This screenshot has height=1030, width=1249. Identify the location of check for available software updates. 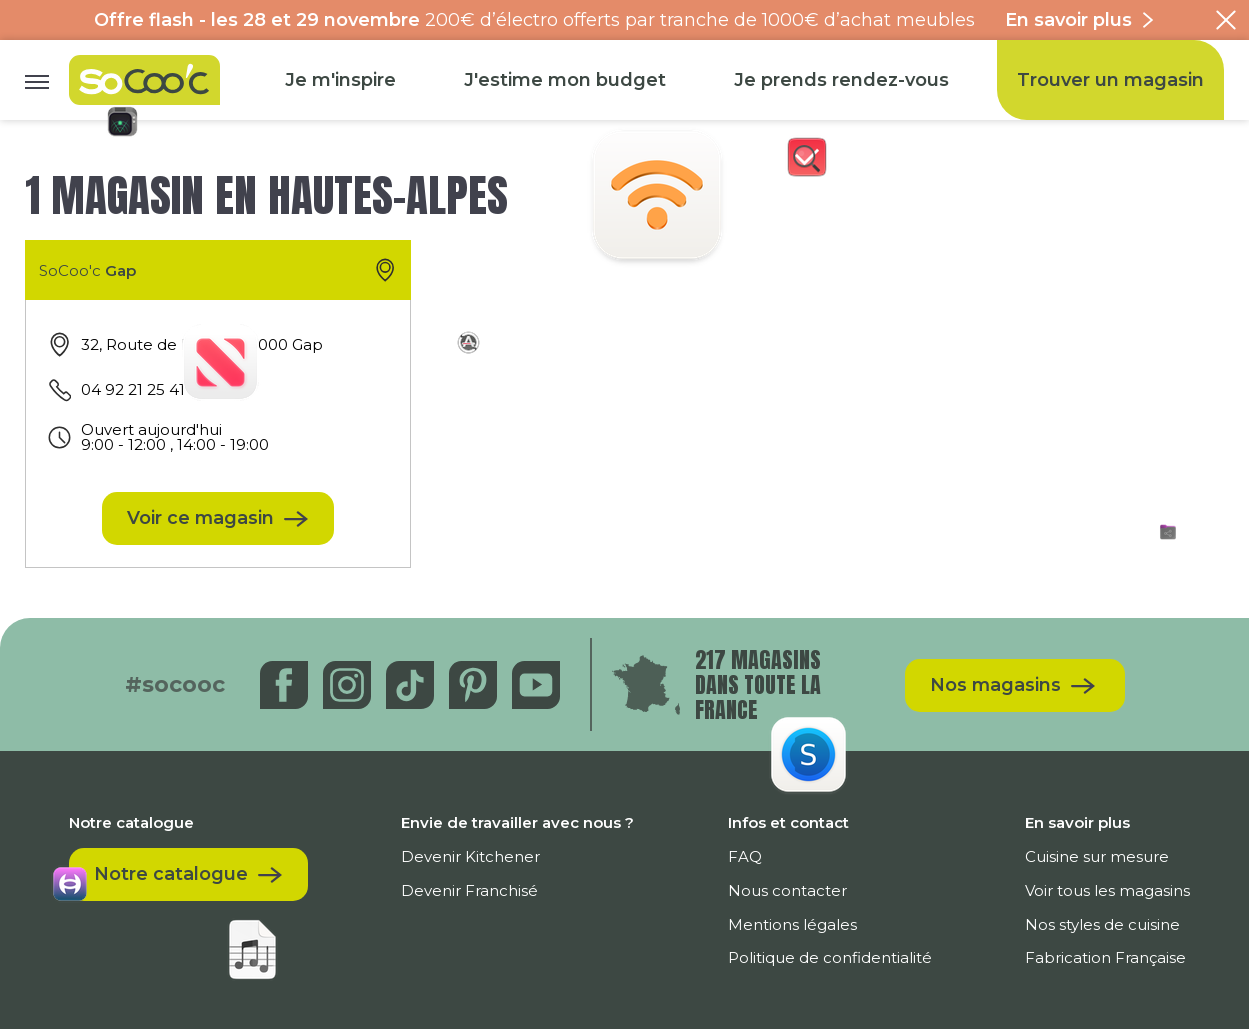
(468, 342).